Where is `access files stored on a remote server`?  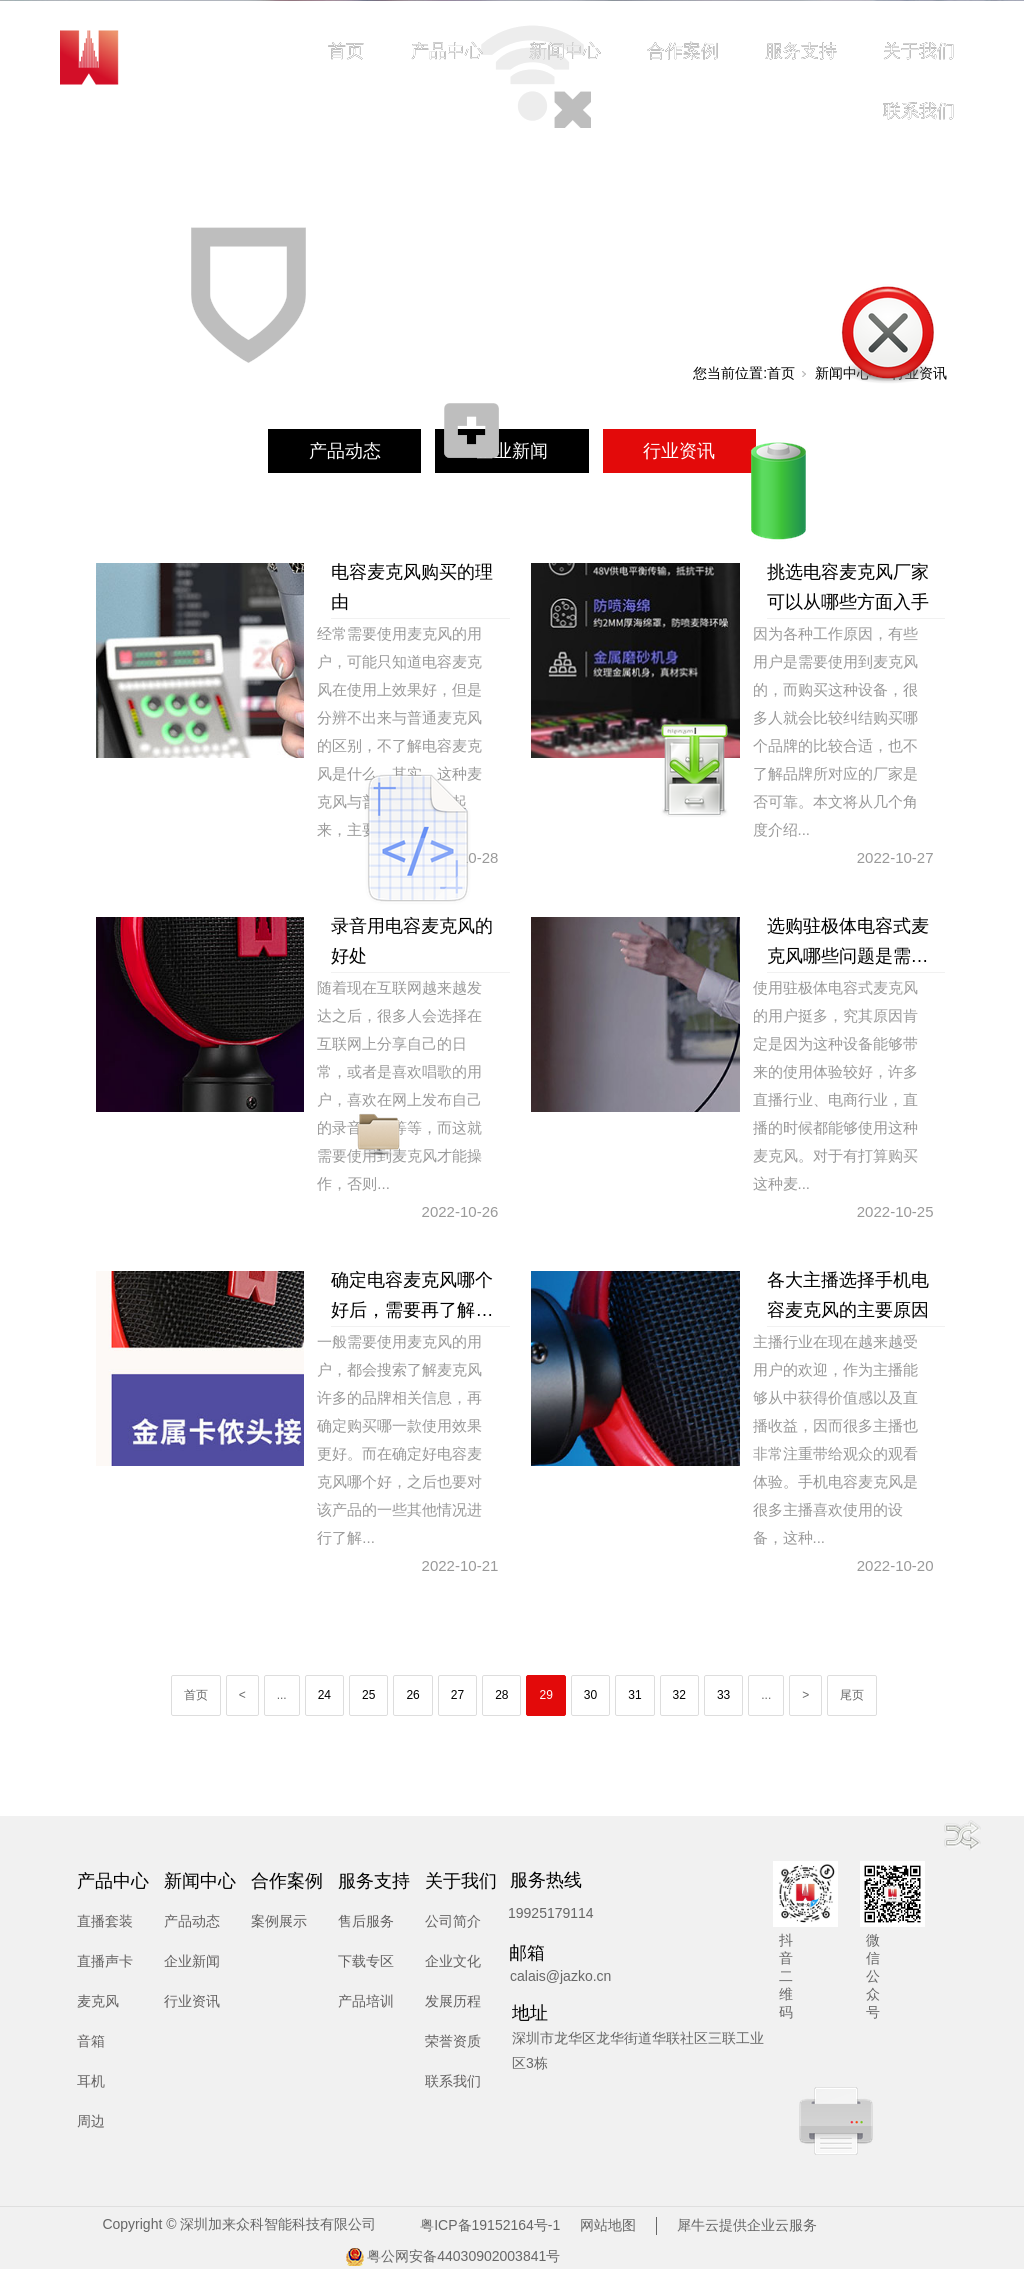 access files stored on a remote server is located at coordinates (378, 1135).